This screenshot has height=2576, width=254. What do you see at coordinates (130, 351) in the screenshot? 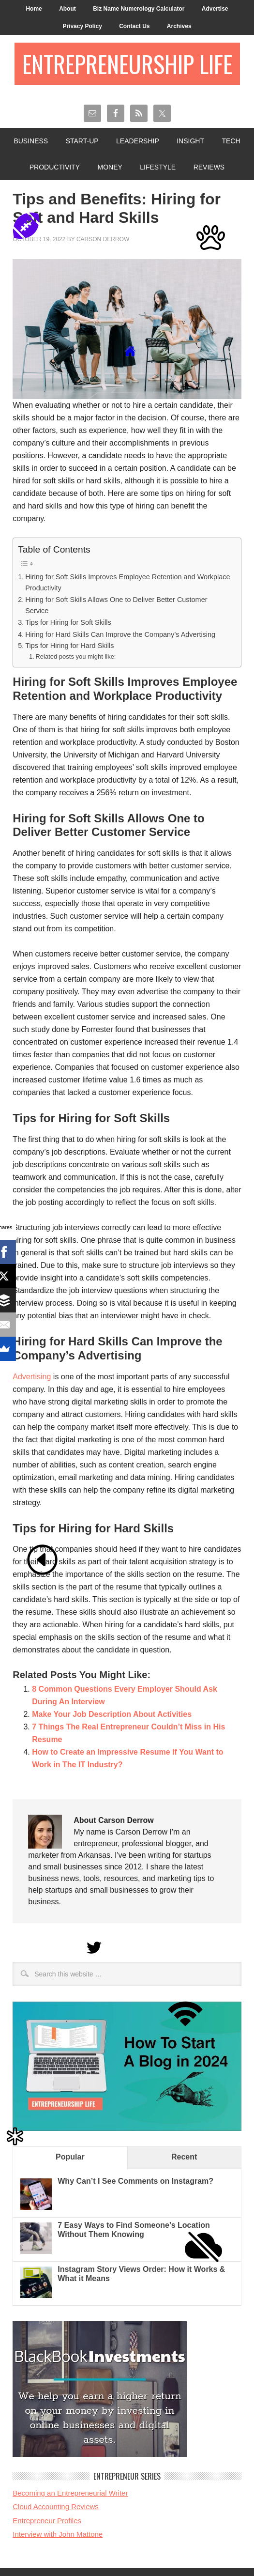
I see `navigate to the home screen` at bounding box center [130, 351].